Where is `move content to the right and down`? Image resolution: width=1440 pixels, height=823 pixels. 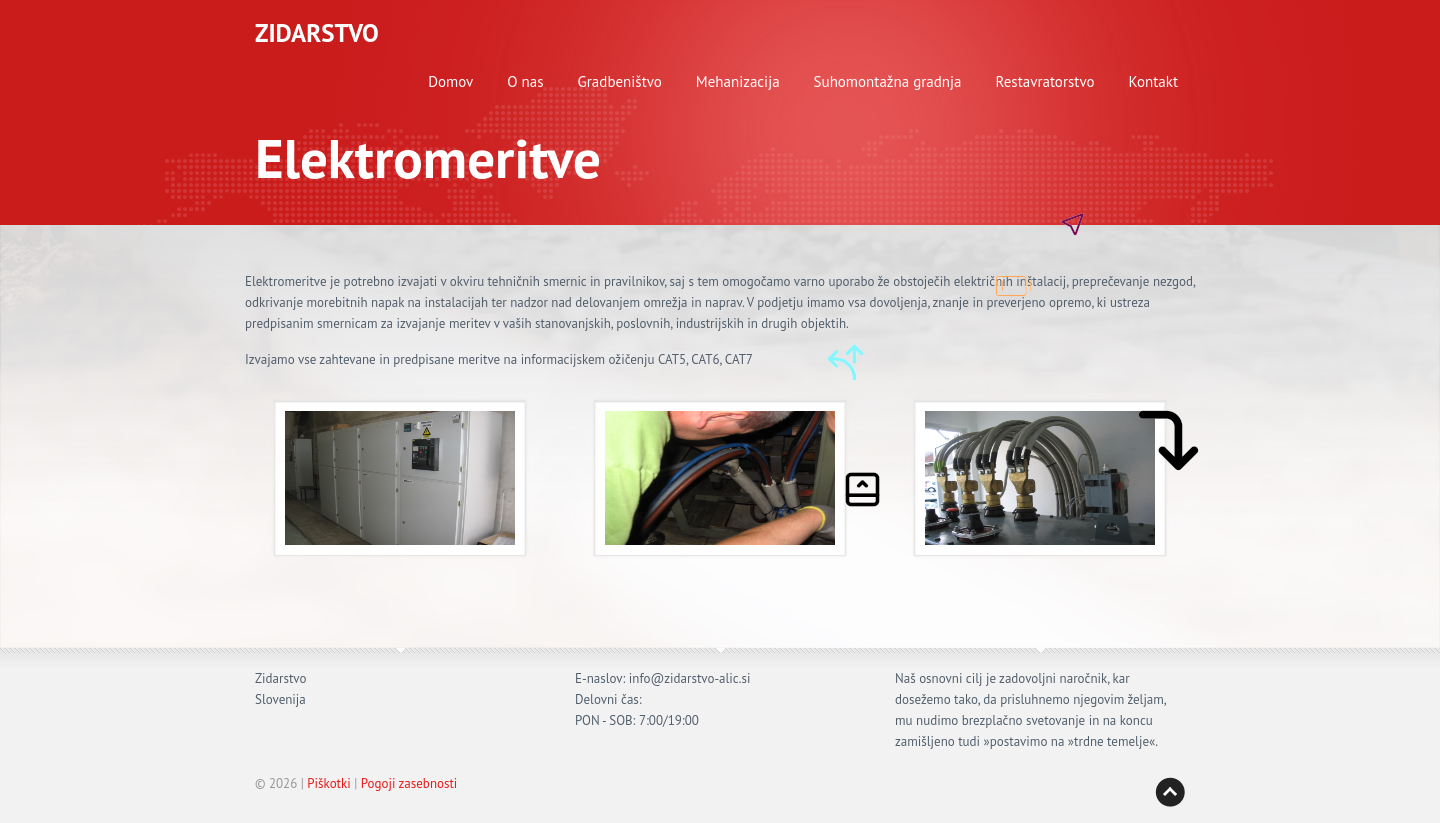 move content to the right and down is located at coordinates (1166, 438).